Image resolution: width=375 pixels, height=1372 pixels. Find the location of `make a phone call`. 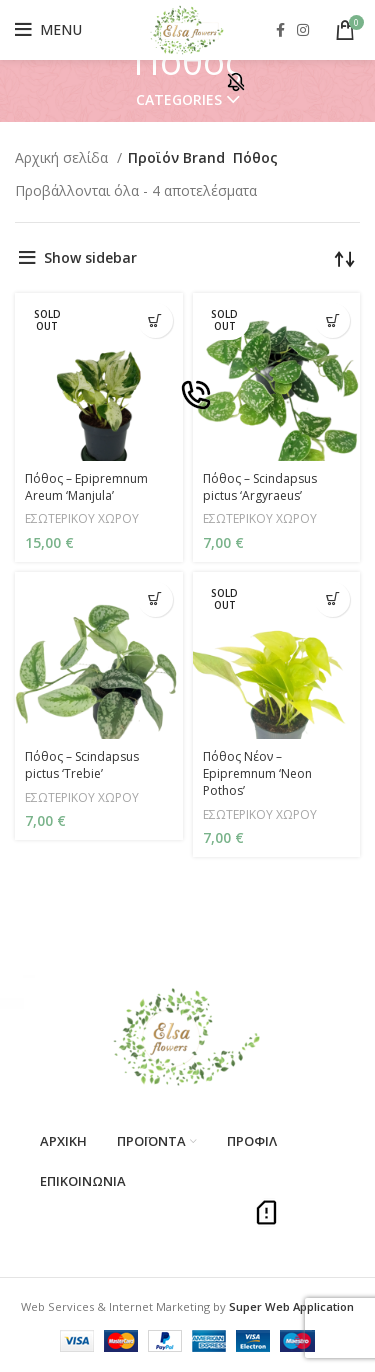

make a phone call is located at coordinates (196, 395).